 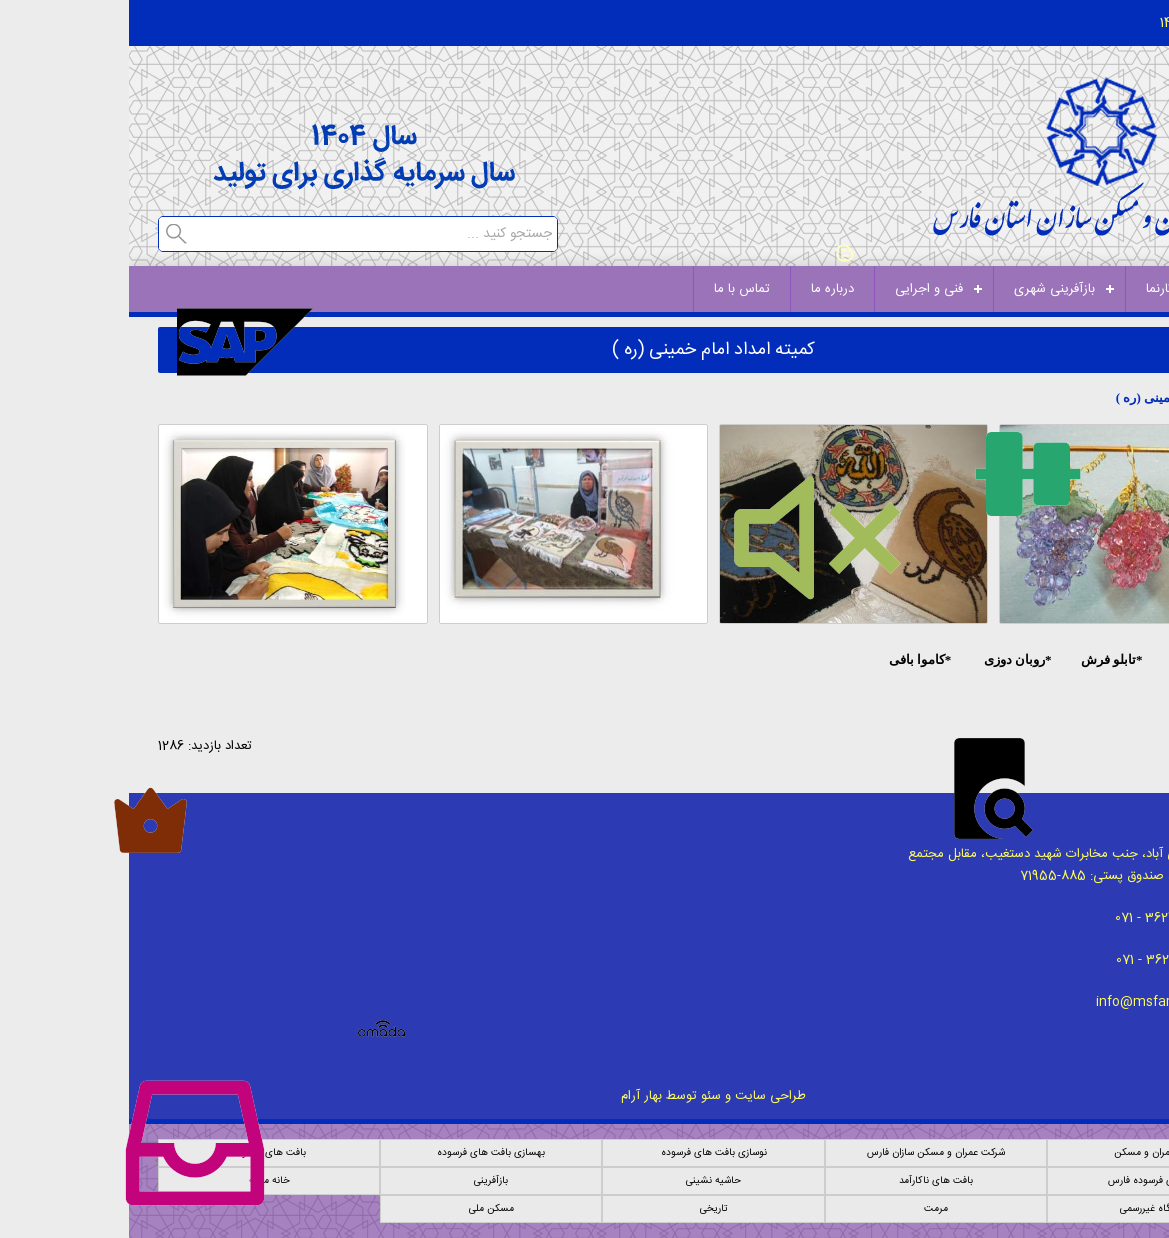 I want to click on open Blogger app, so click(x=845, y=253).